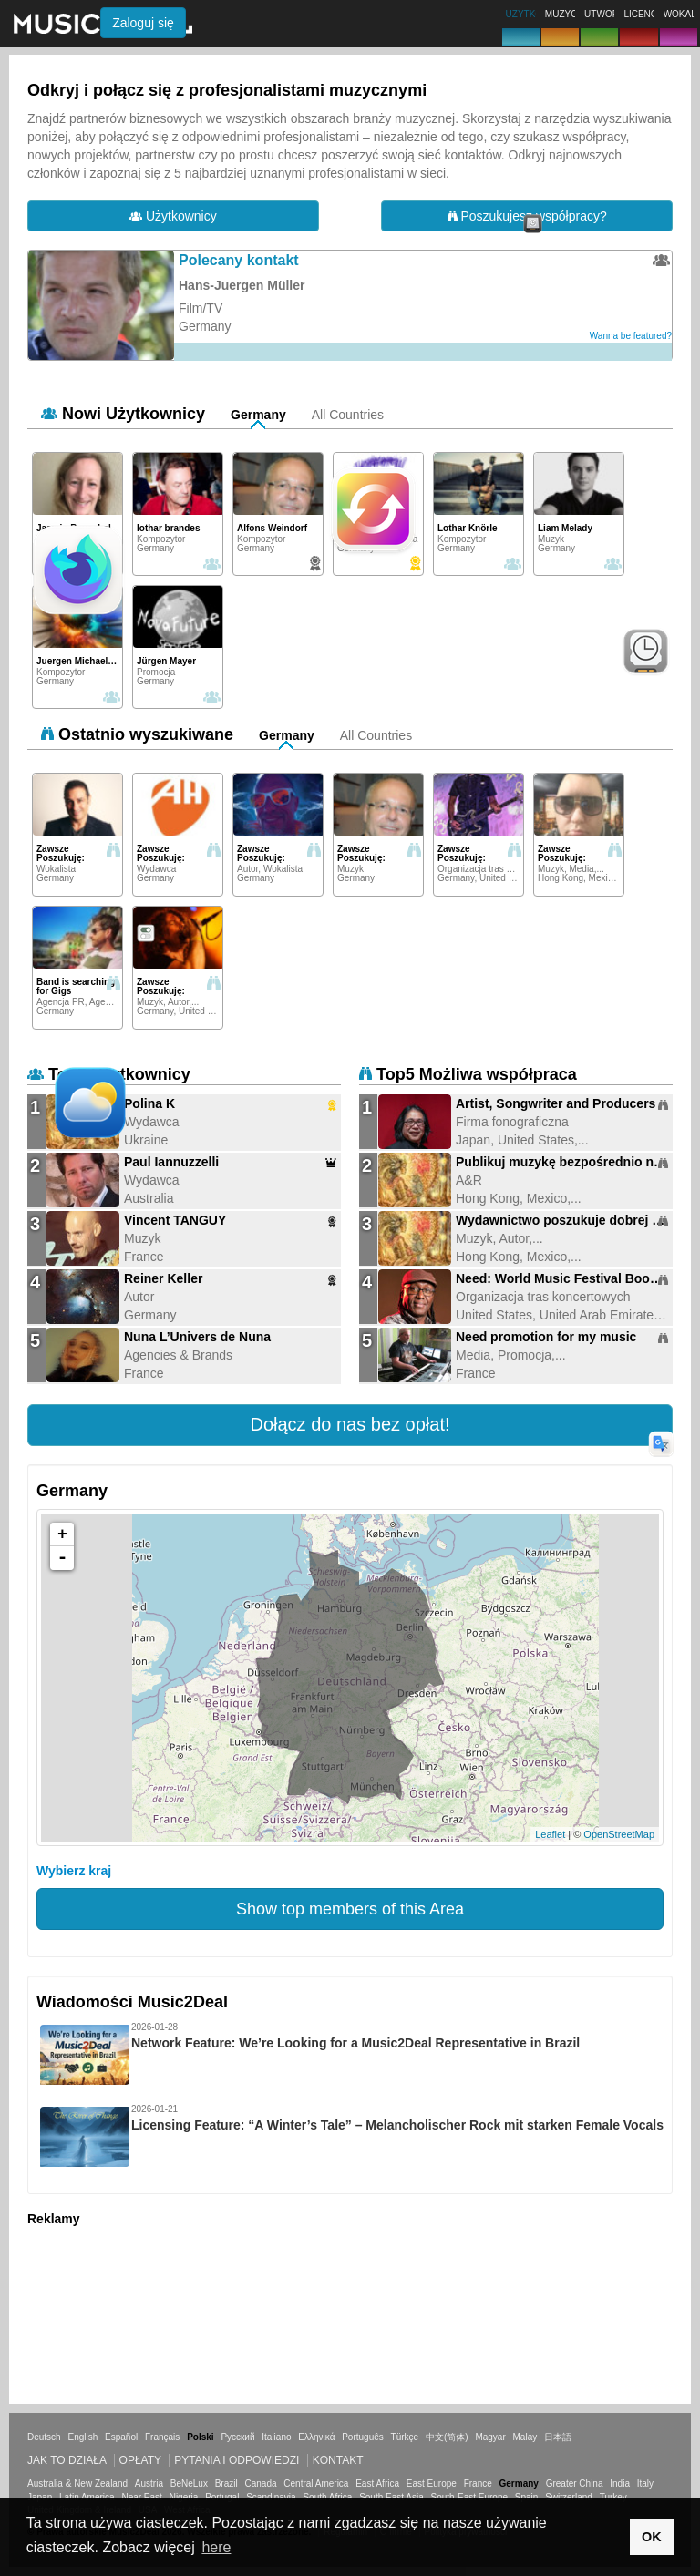  What do you see at coordinates (146, 933) in the screenshot?
I see `open system settings or preferences` at bounding box center [146, 933].